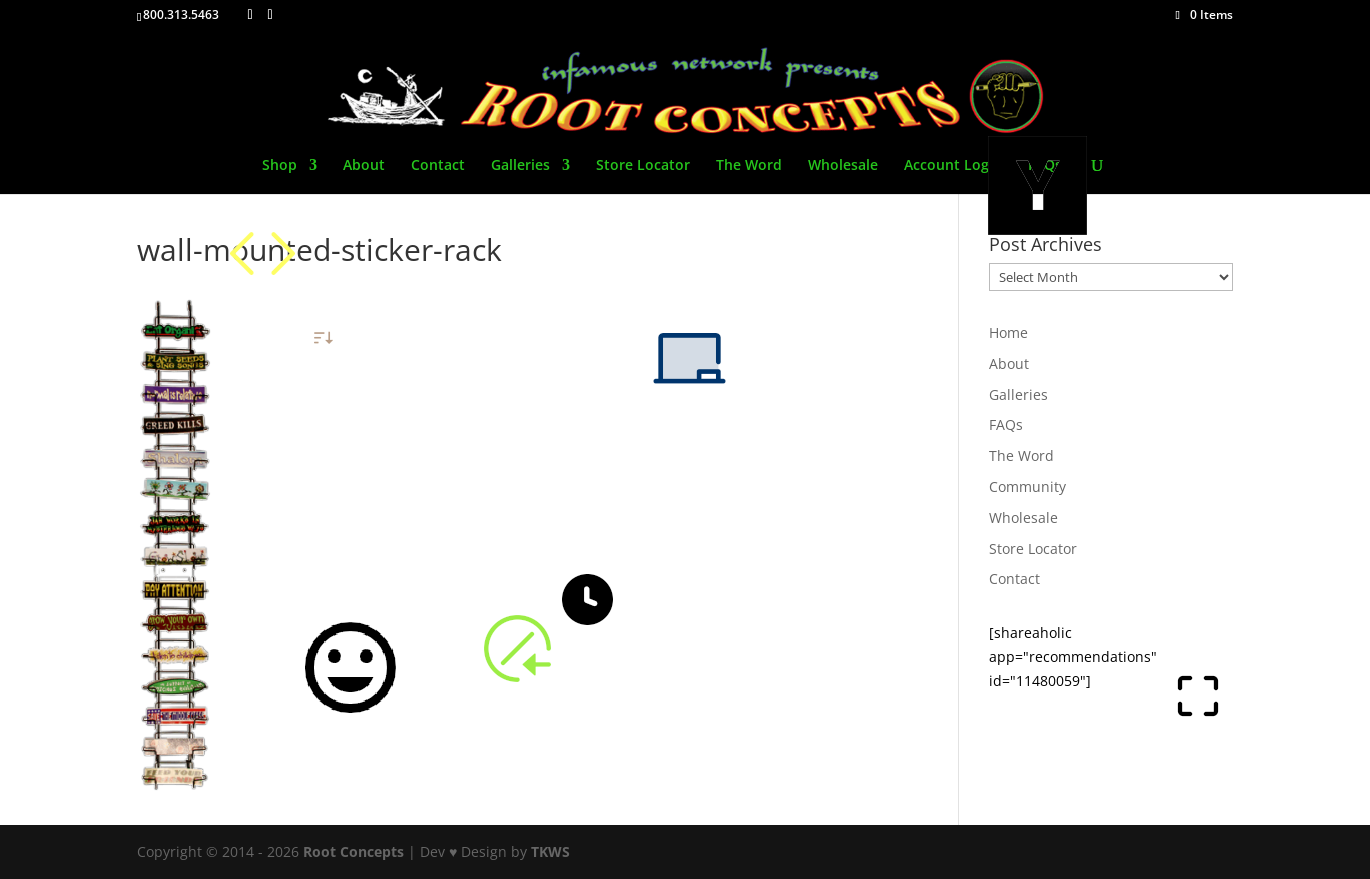  What do you see at coordinates (262, 253) in the screenshot?
I see `view source code` at bounding box center [262, 253].